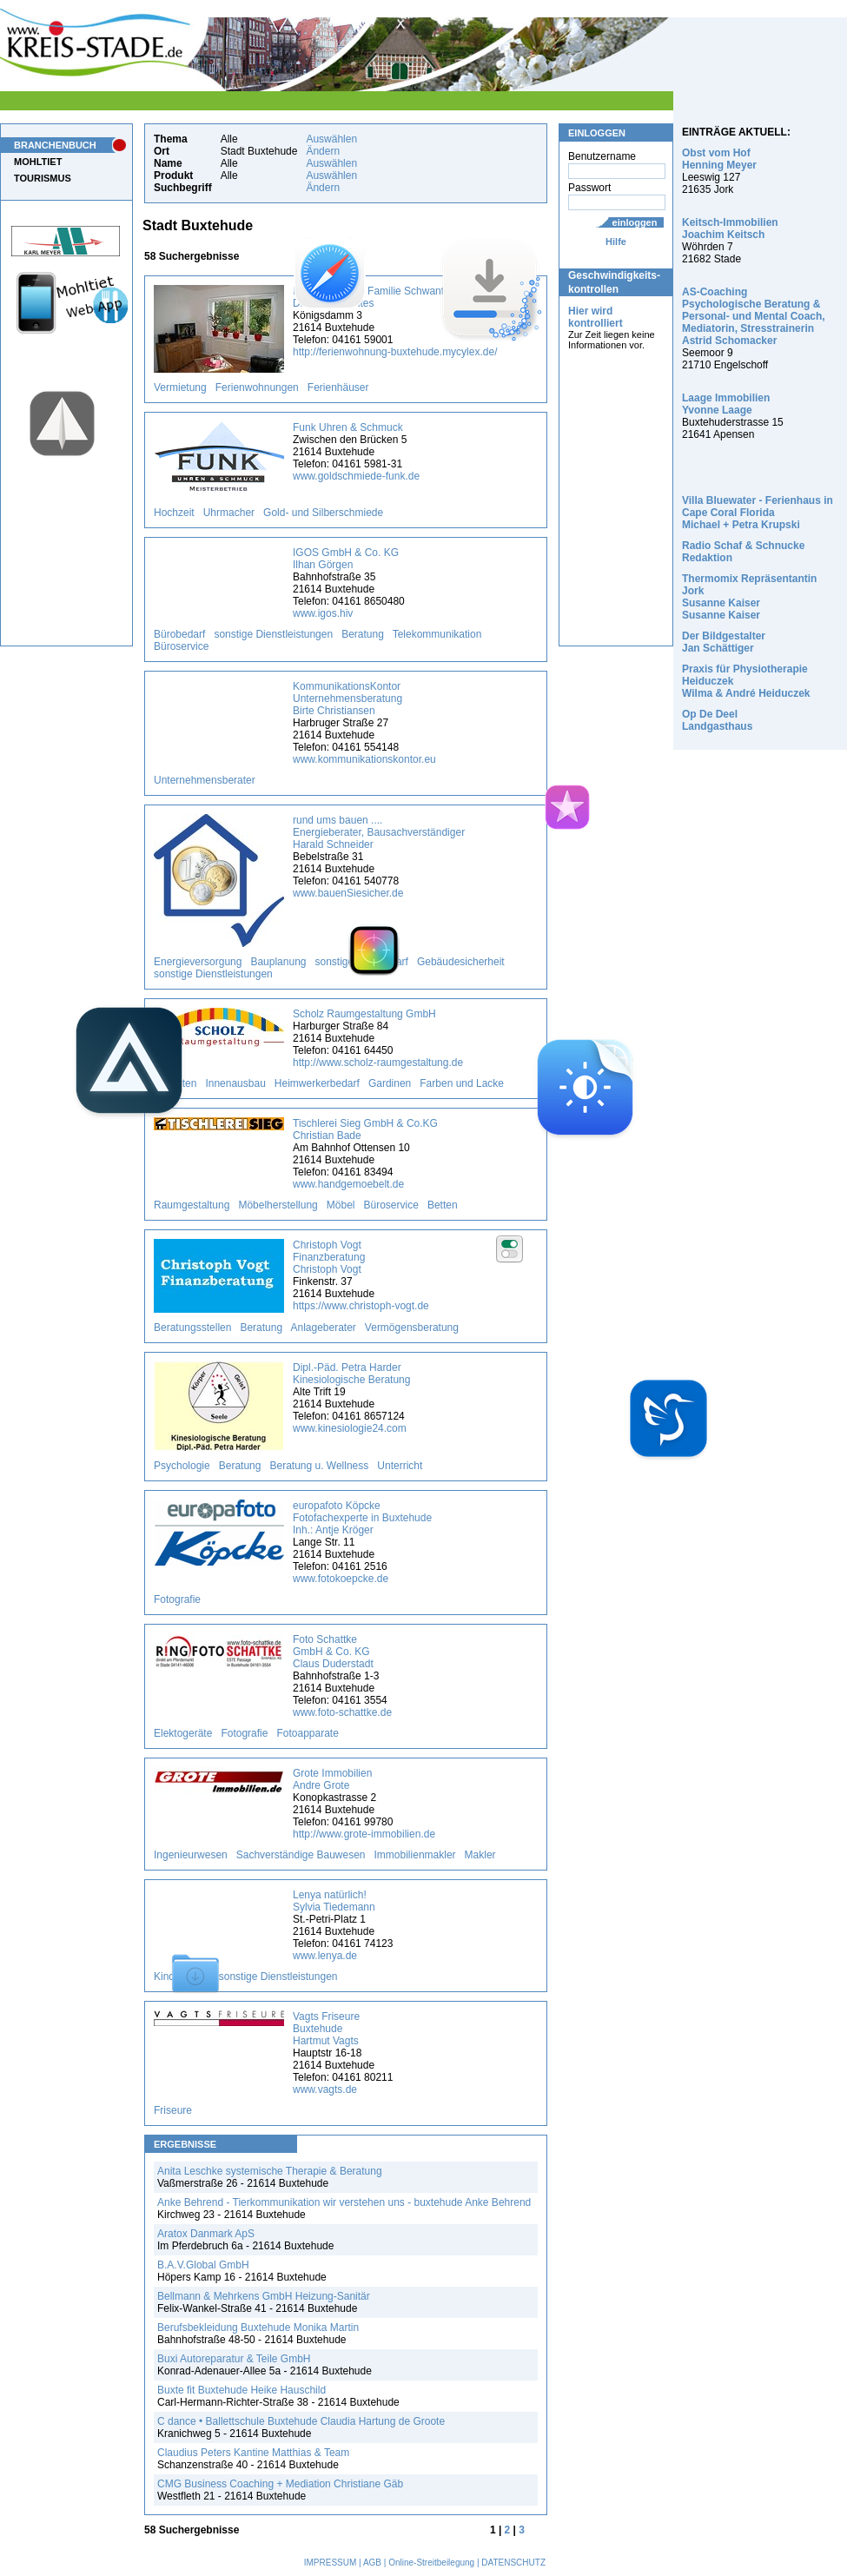 The height and width of the screenshot is (2576, 847). I want to click on open gnome tweaks to customize desktop settings, so click(509, 1248).